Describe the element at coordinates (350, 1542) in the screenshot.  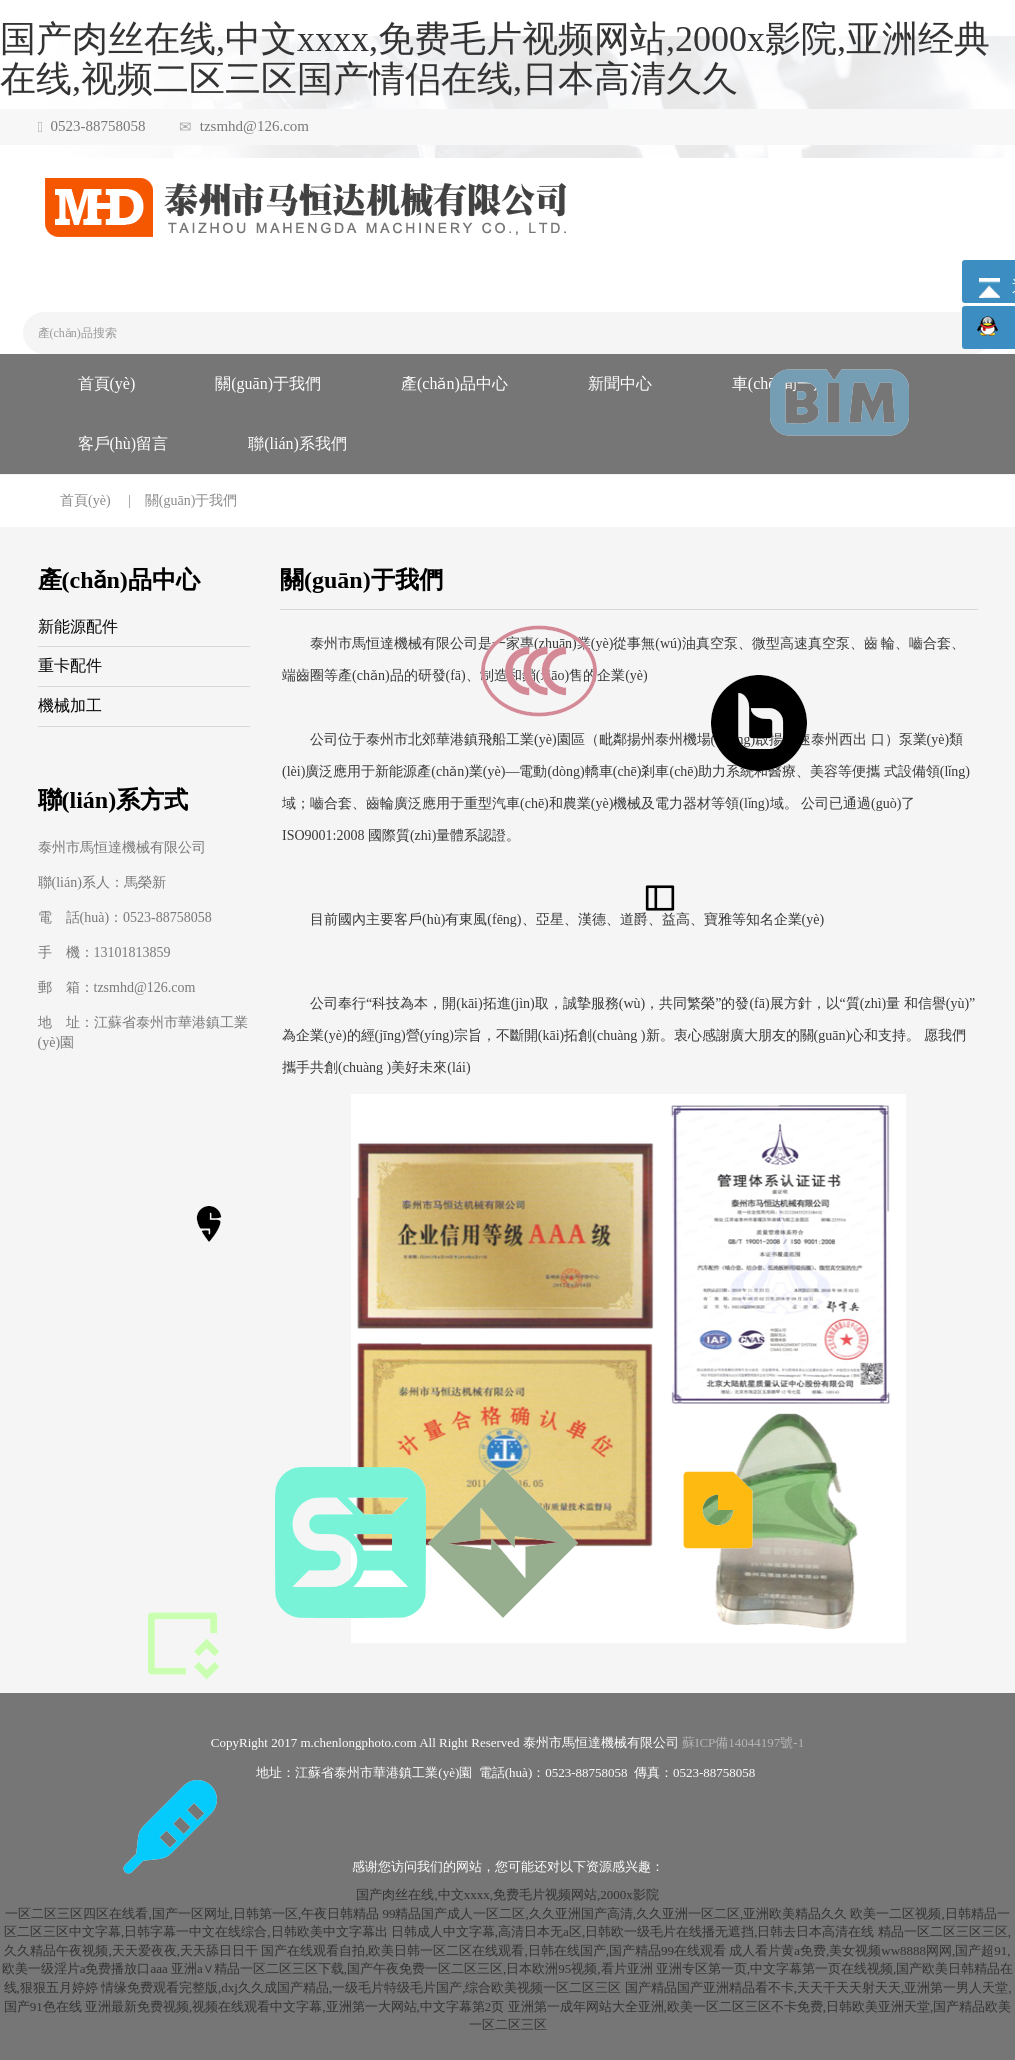
I see `open Subtitle Edit application` at that location.